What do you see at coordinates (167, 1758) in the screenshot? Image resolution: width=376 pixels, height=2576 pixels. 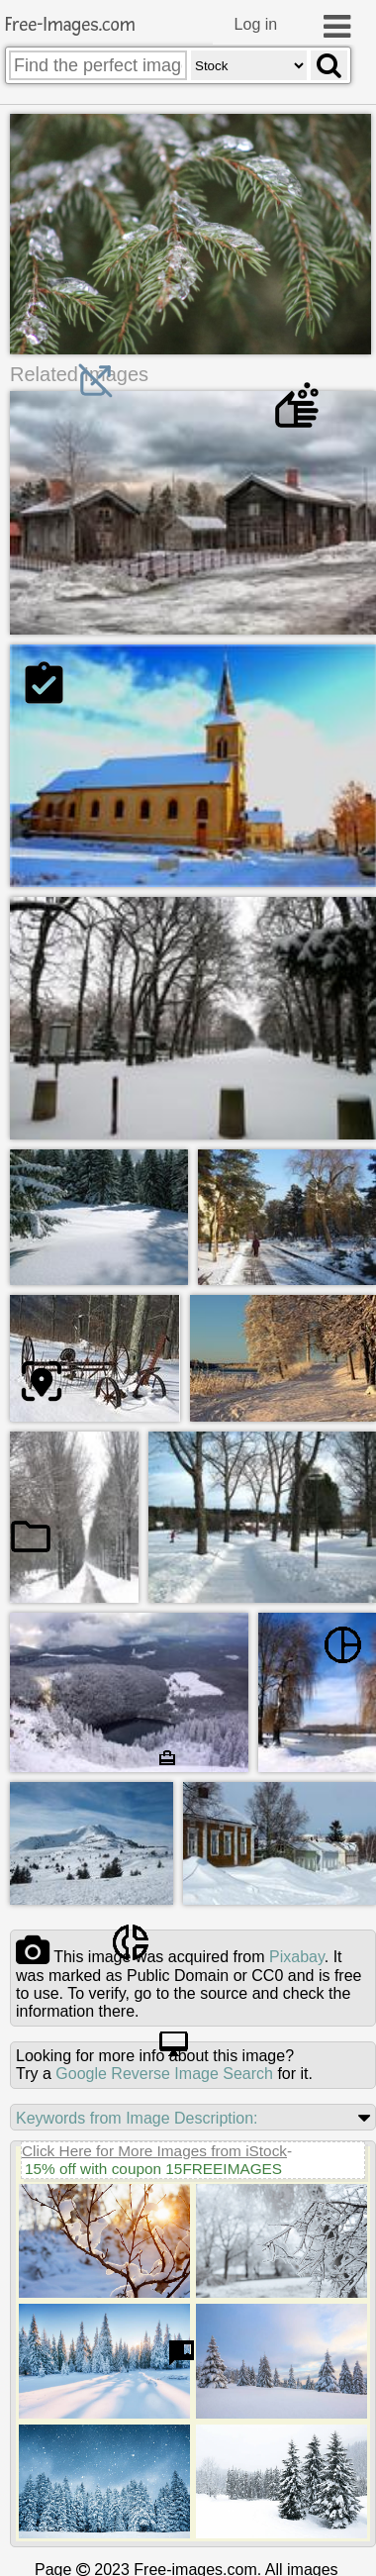 I see `access travel documents or itinerary` at bounding box center [167, 1758].